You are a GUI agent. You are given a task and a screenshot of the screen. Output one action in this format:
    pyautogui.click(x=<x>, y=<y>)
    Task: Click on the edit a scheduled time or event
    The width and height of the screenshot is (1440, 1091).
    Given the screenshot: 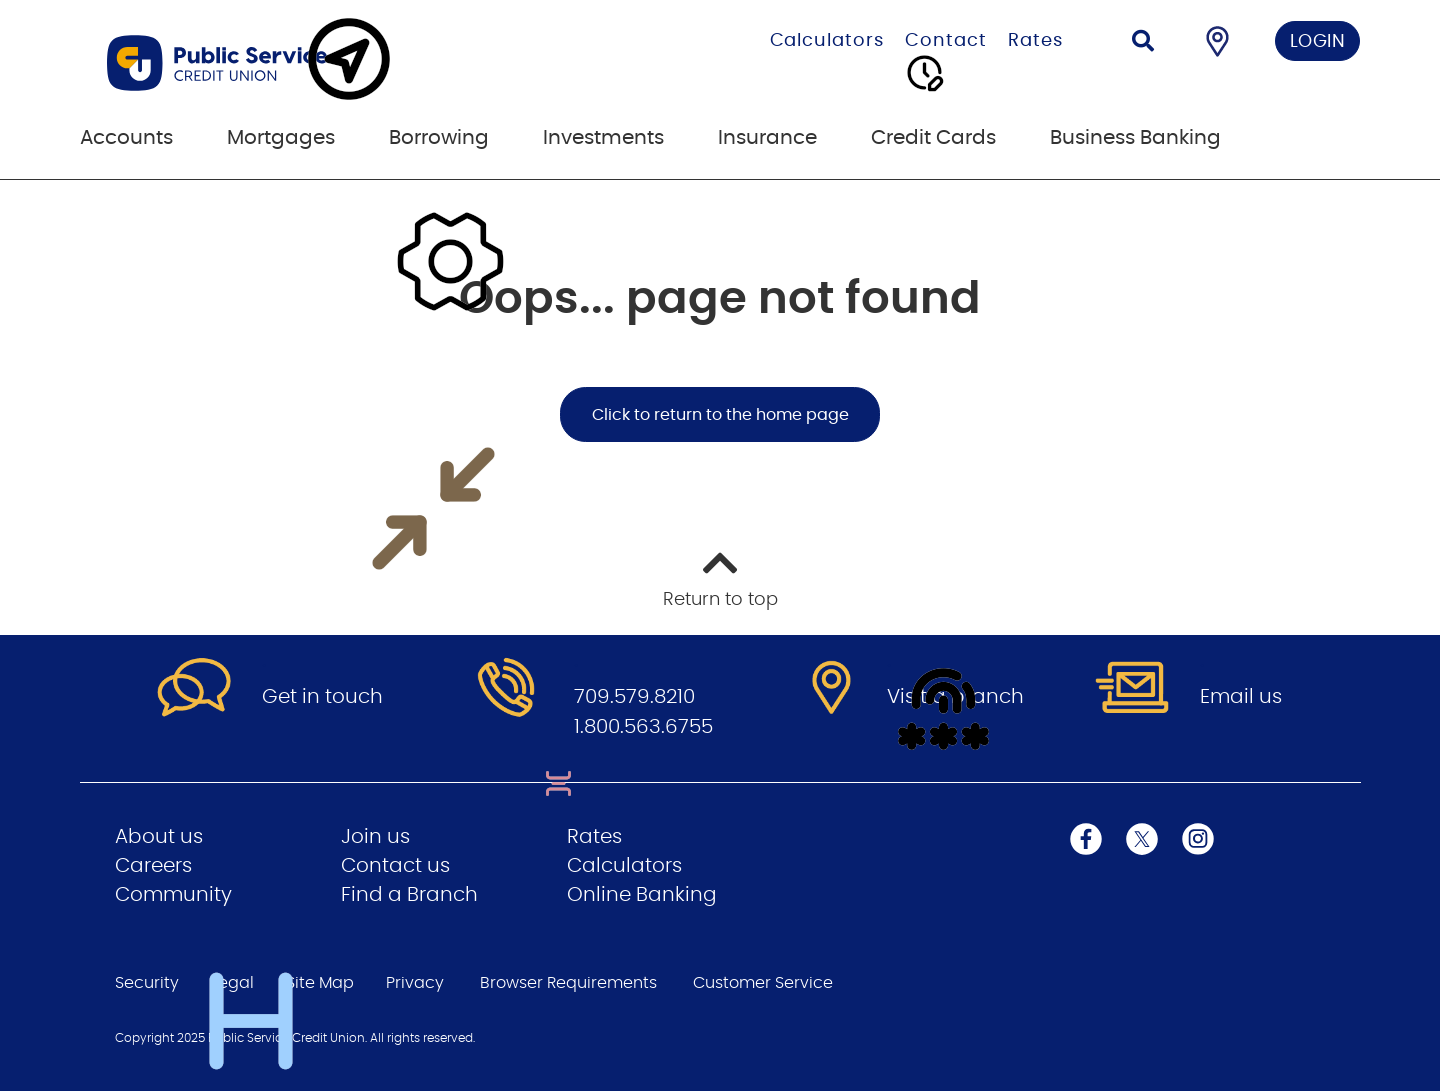 What is the action you would take?
    pyautogui.click(x=924, y=72)
    